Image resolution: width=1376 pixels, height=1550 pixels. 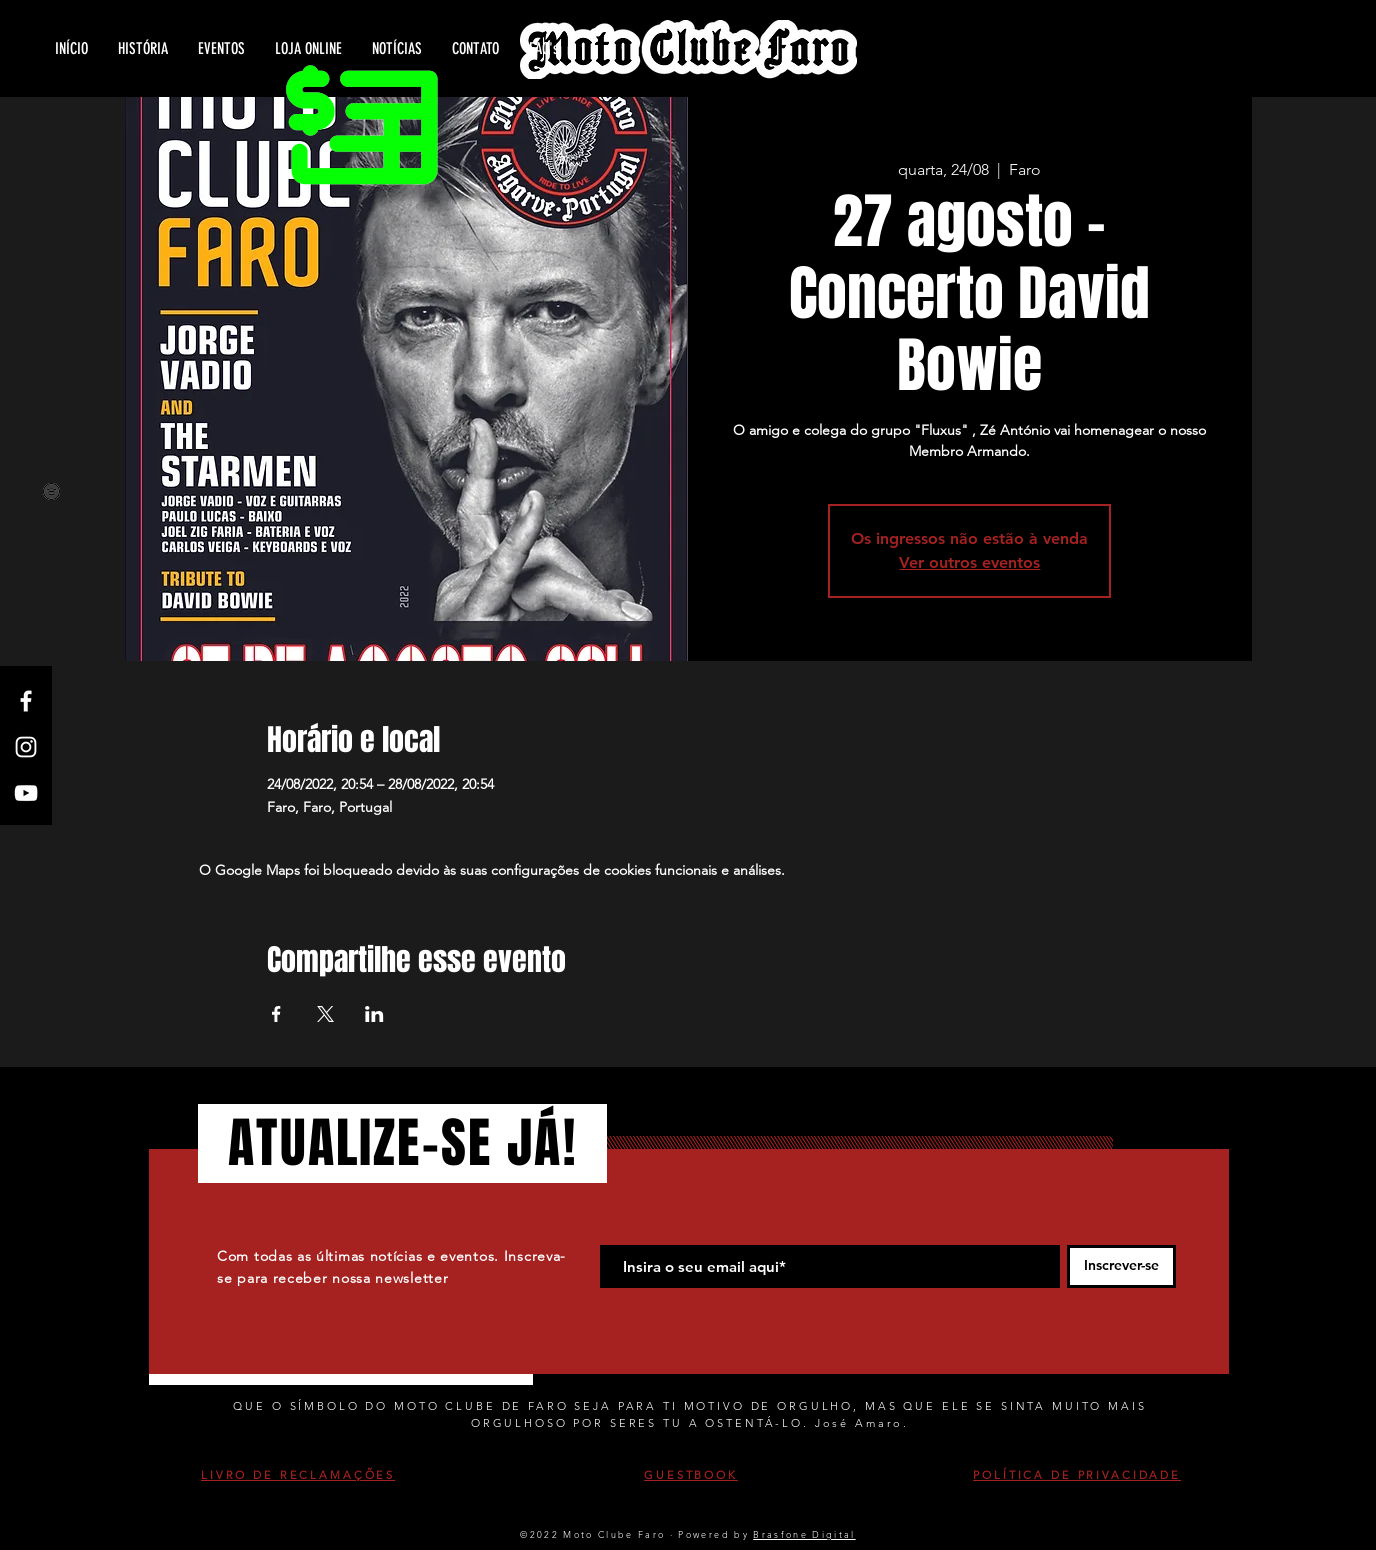 I want to click on view invoice or billing details, so click(x=364, y=127).